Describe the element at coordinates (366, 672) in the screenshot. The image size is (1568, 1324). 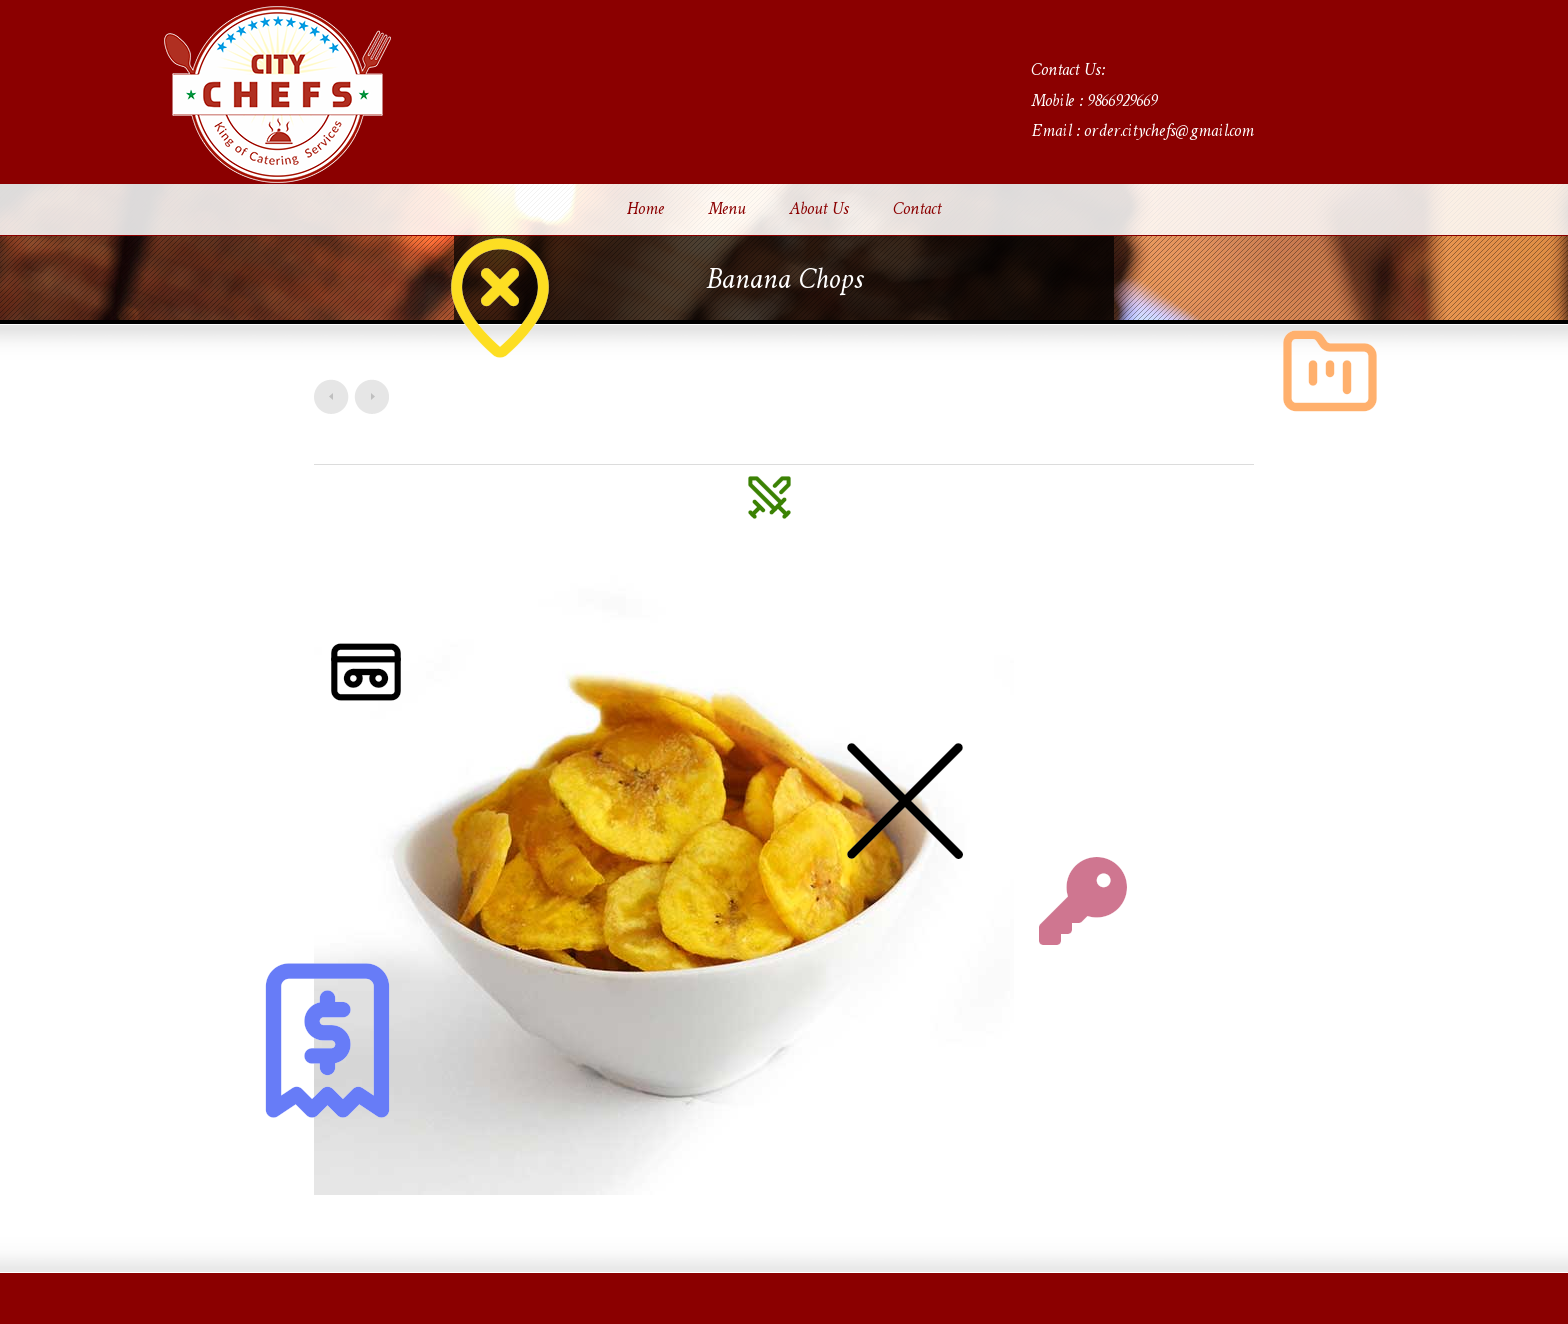
I see `access video archive or recordings` at that location.